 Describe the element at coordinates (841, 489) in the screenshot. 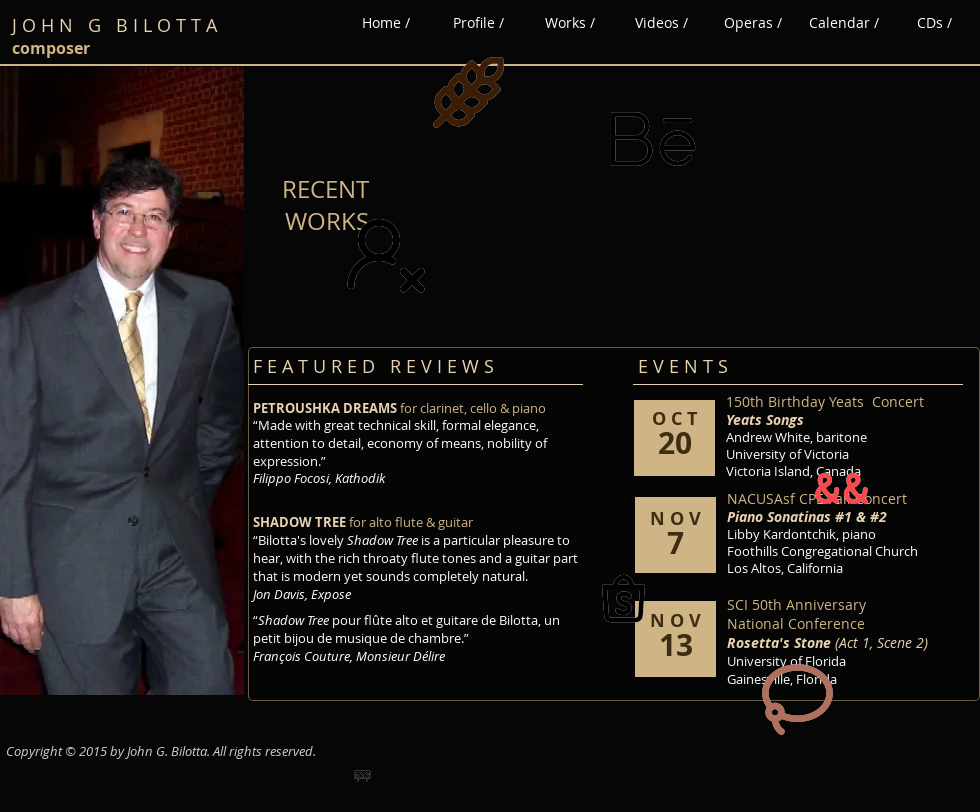

I see `insert special characters or symbols` at that location.